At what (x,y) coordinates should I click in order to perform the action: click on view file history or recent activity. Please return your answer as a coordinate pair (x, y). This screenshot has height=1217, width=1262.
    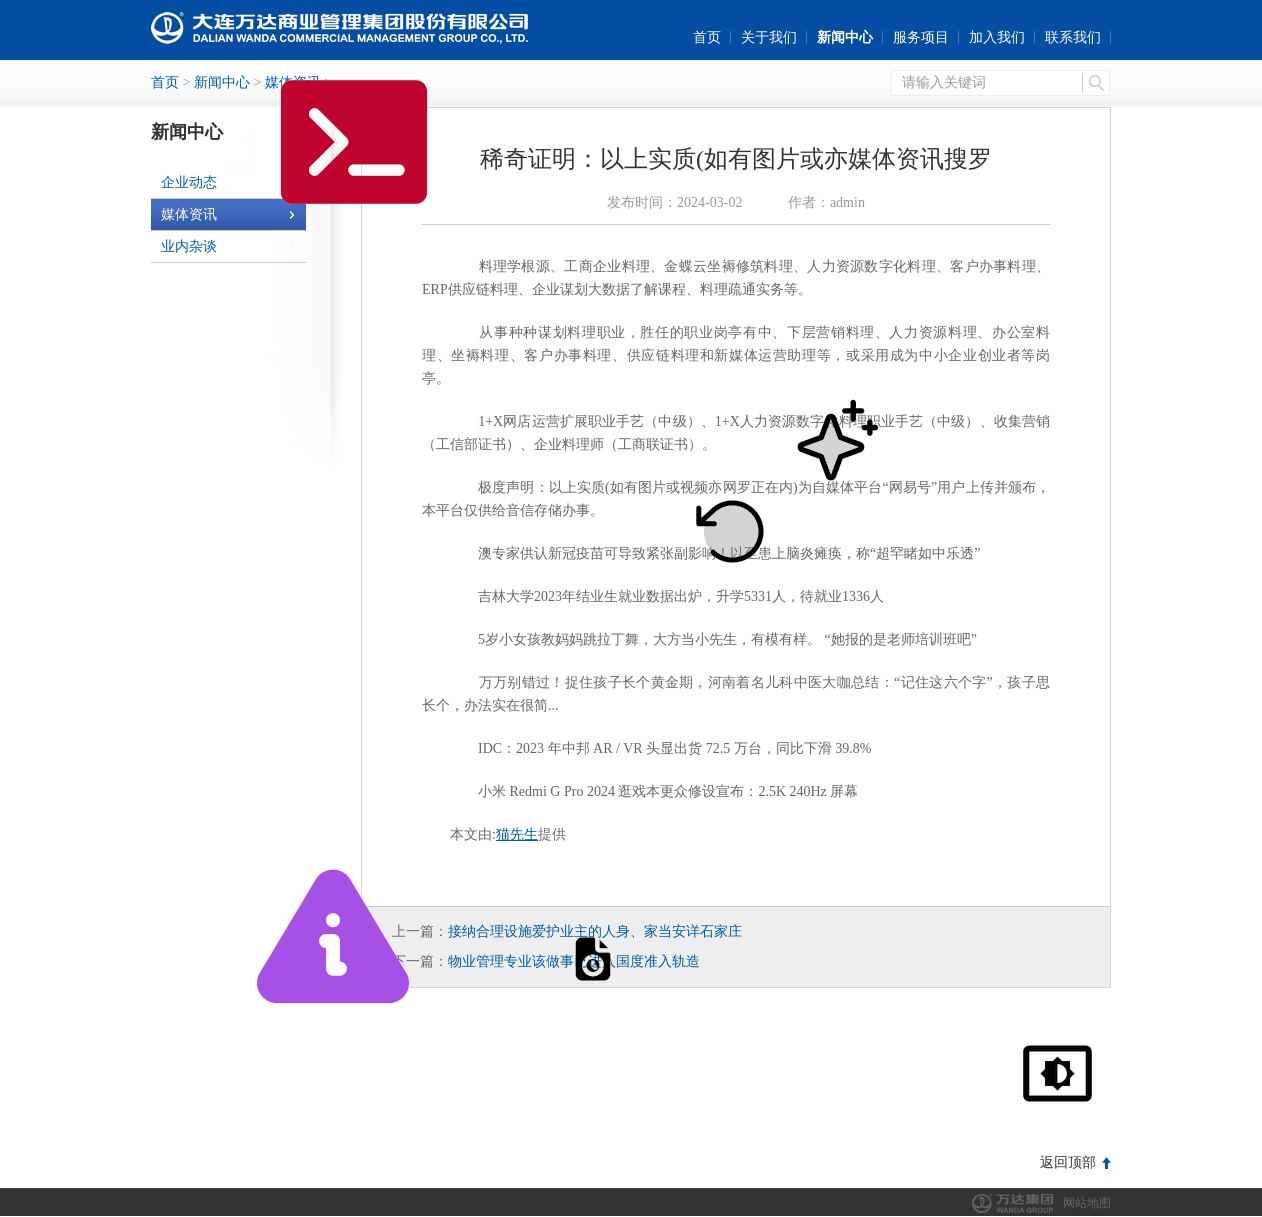
    Looking at the image, I should click on (593, 959).